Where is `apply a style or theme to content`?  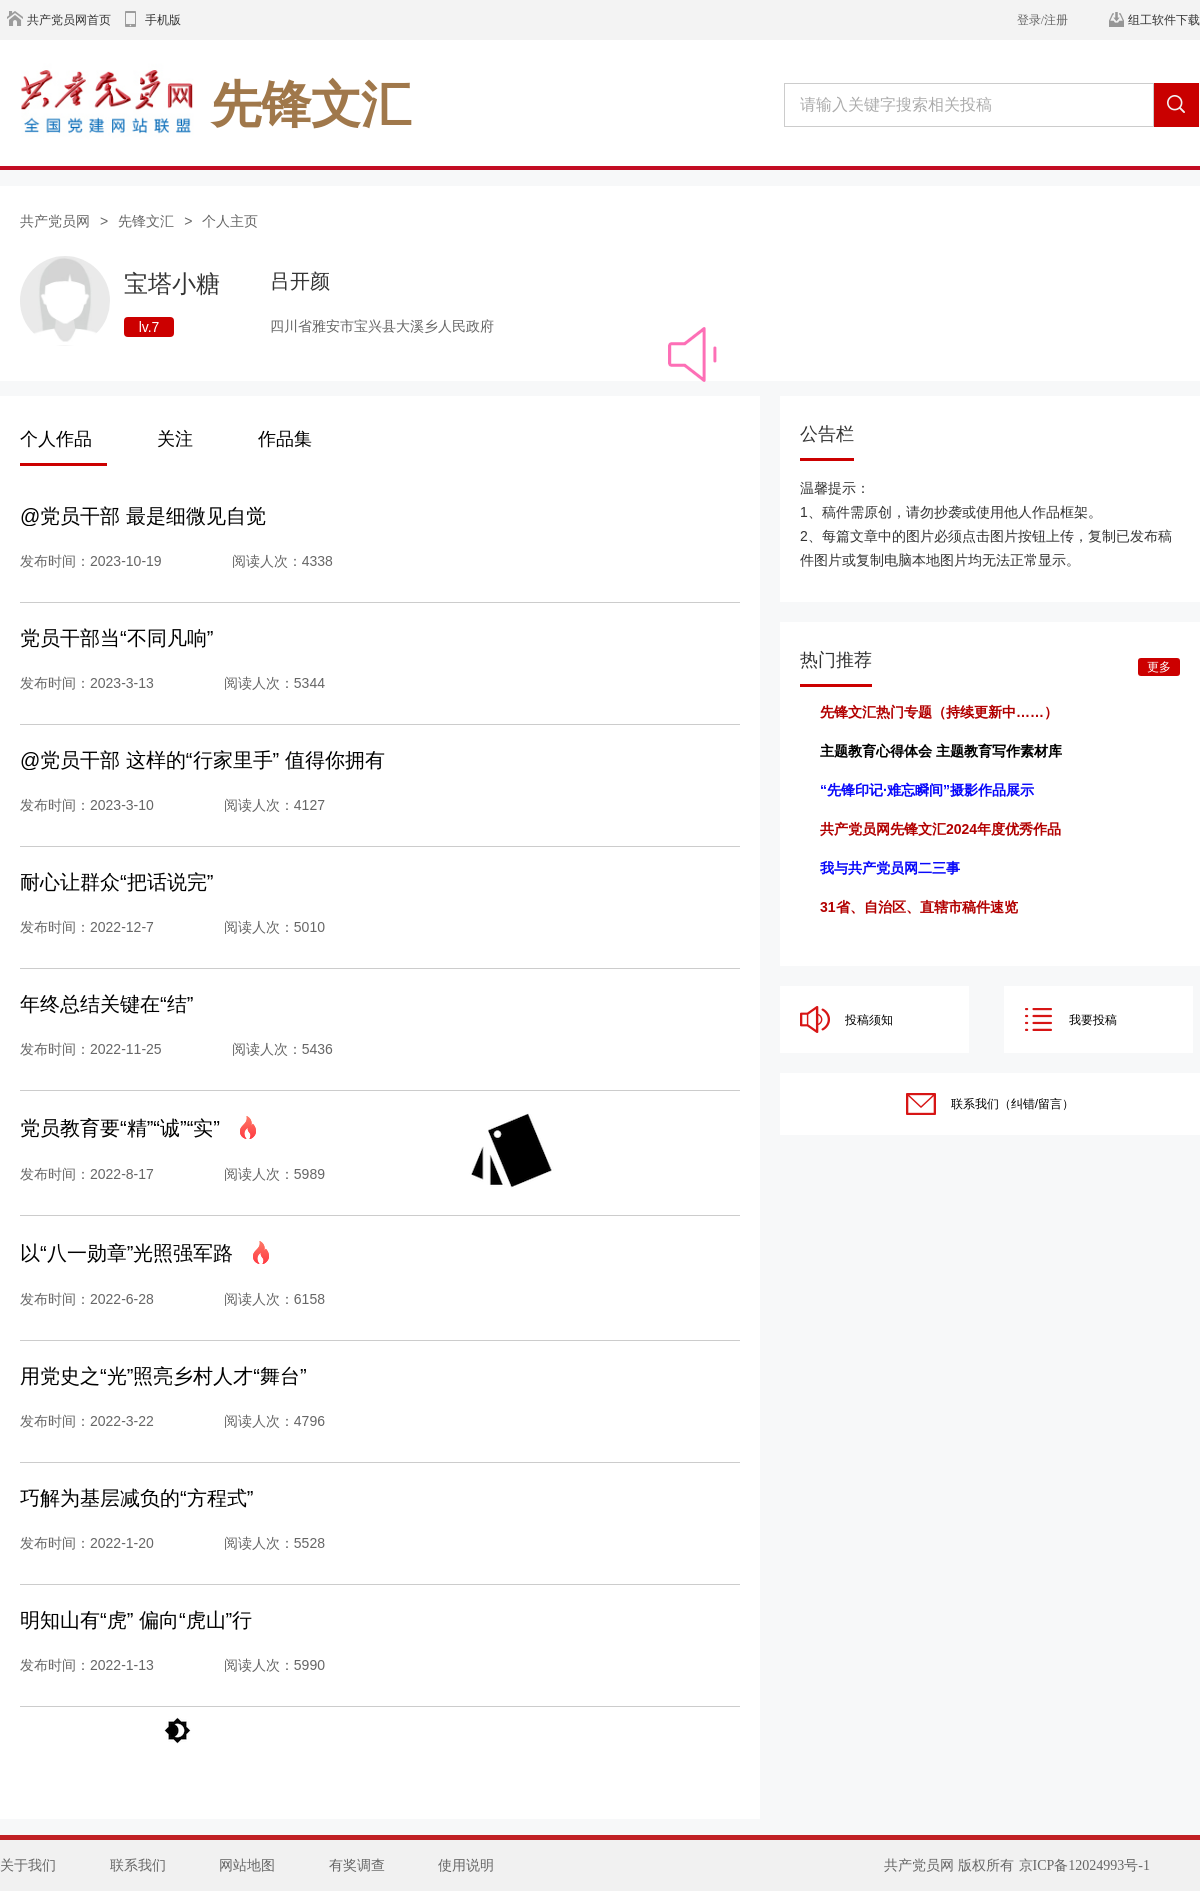 apply a style or theme to content is located at coordinates (512, 1149).